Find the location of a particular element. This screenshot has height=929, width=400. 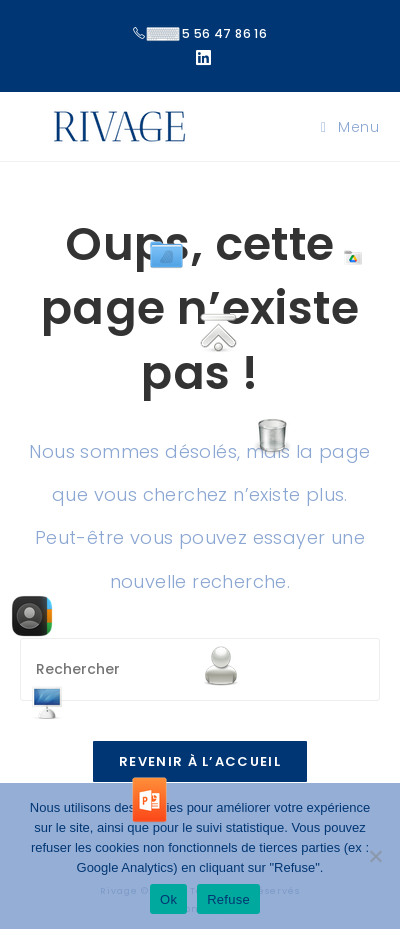

indicates an iMac G4 device in system settings is located at coordinates (47, 701).